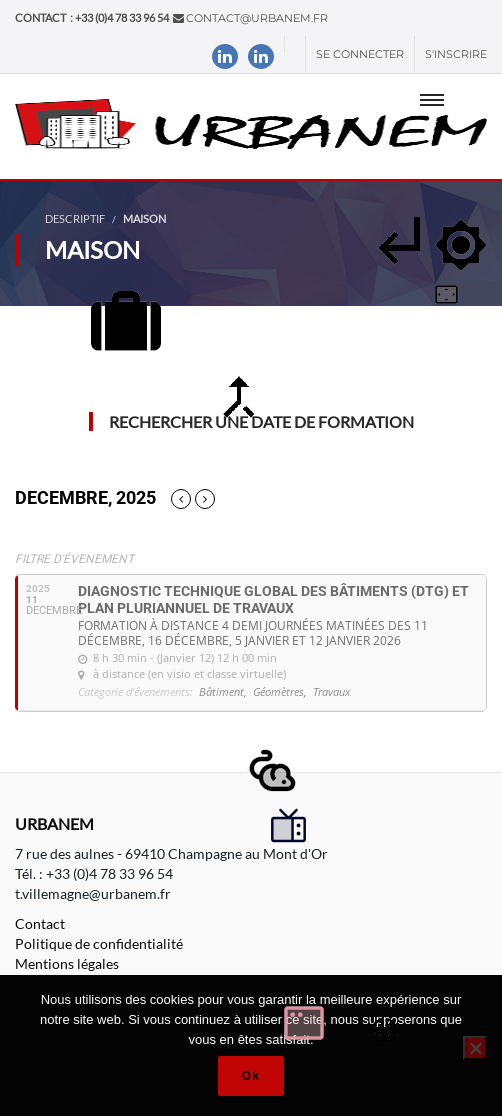 This screenshot has width=502, height=1116. Describe the element at coordinates (272, 770) in the screenshot. I see `request pest control services for rodents` at that location.